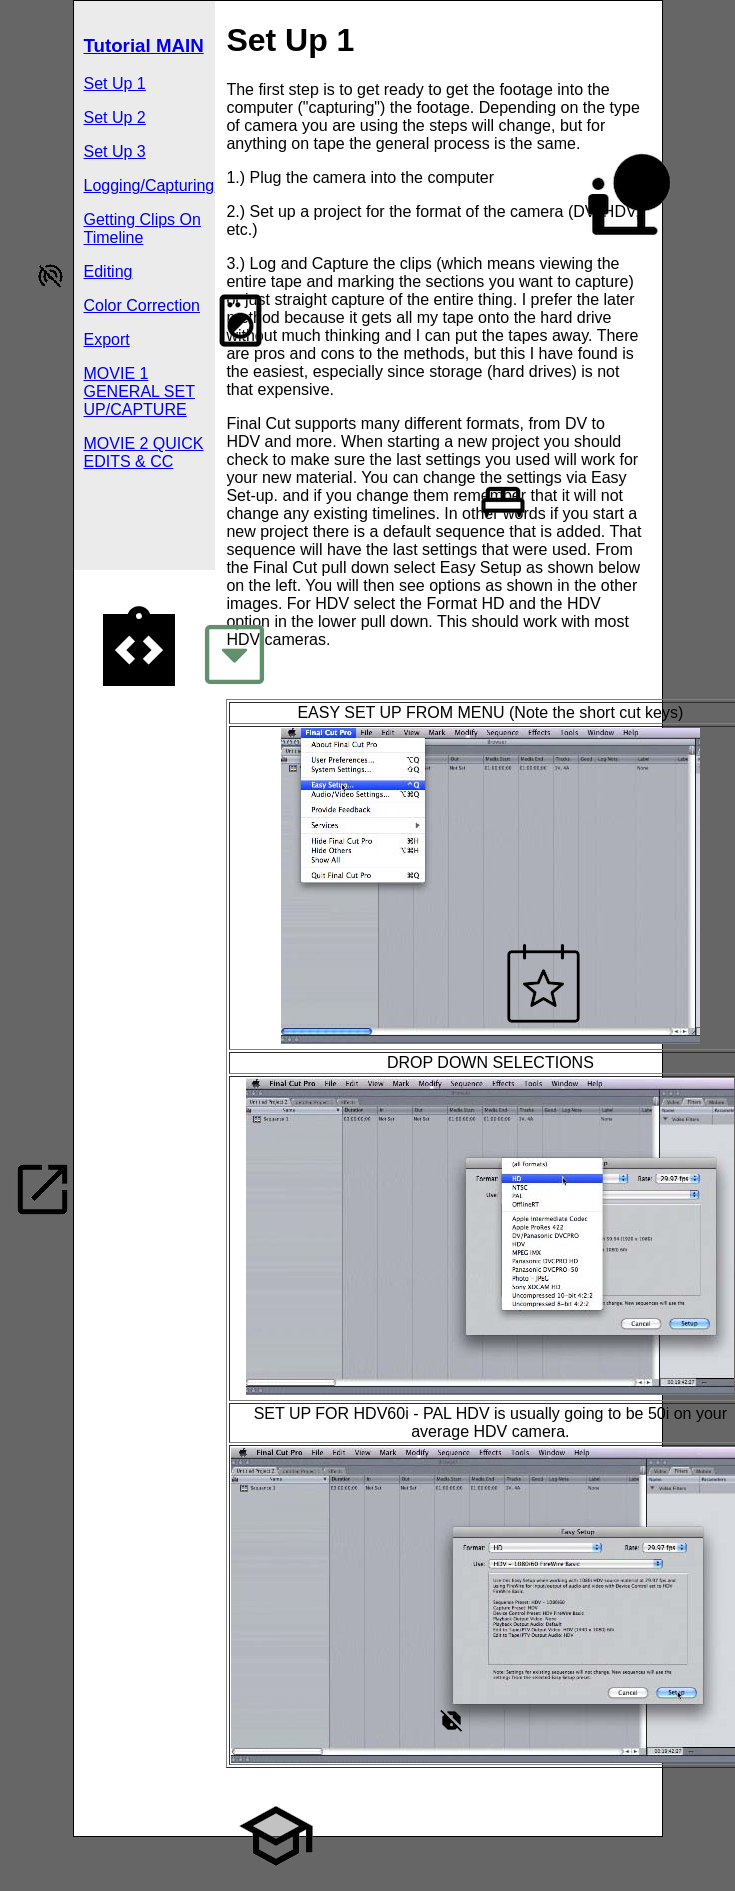  Describe the element at coordinates (276, 1836) in the screenshot. I see `access education or school-related features` at that location.